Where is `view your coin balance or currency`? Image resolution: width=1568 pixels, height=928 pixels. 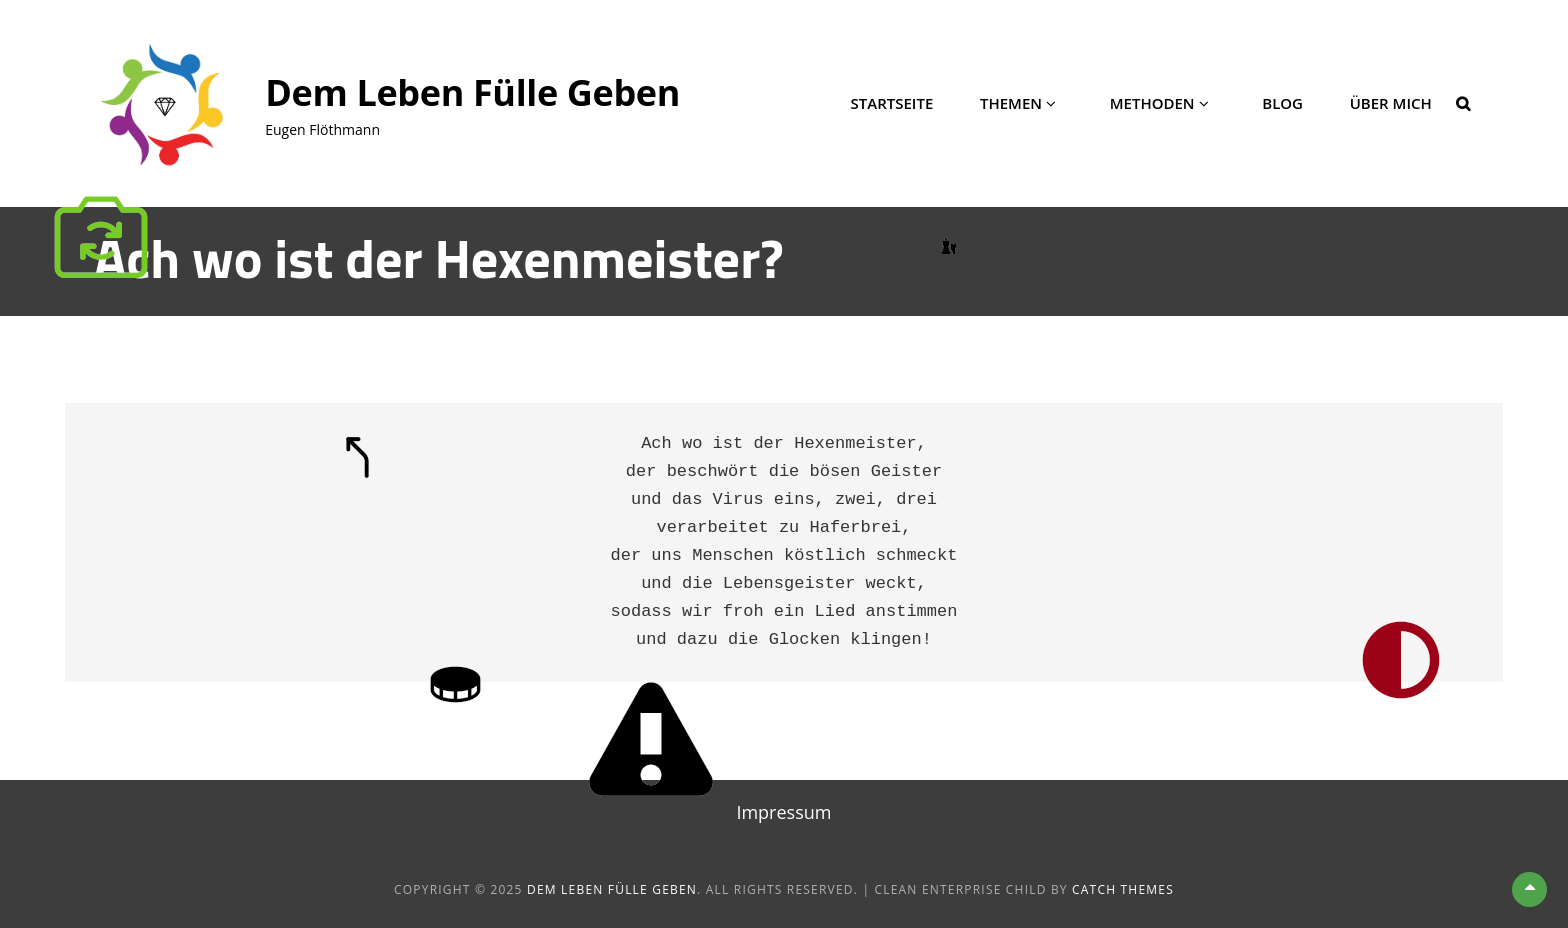 view your coin balance or currency is located at coordinates (455, 684).